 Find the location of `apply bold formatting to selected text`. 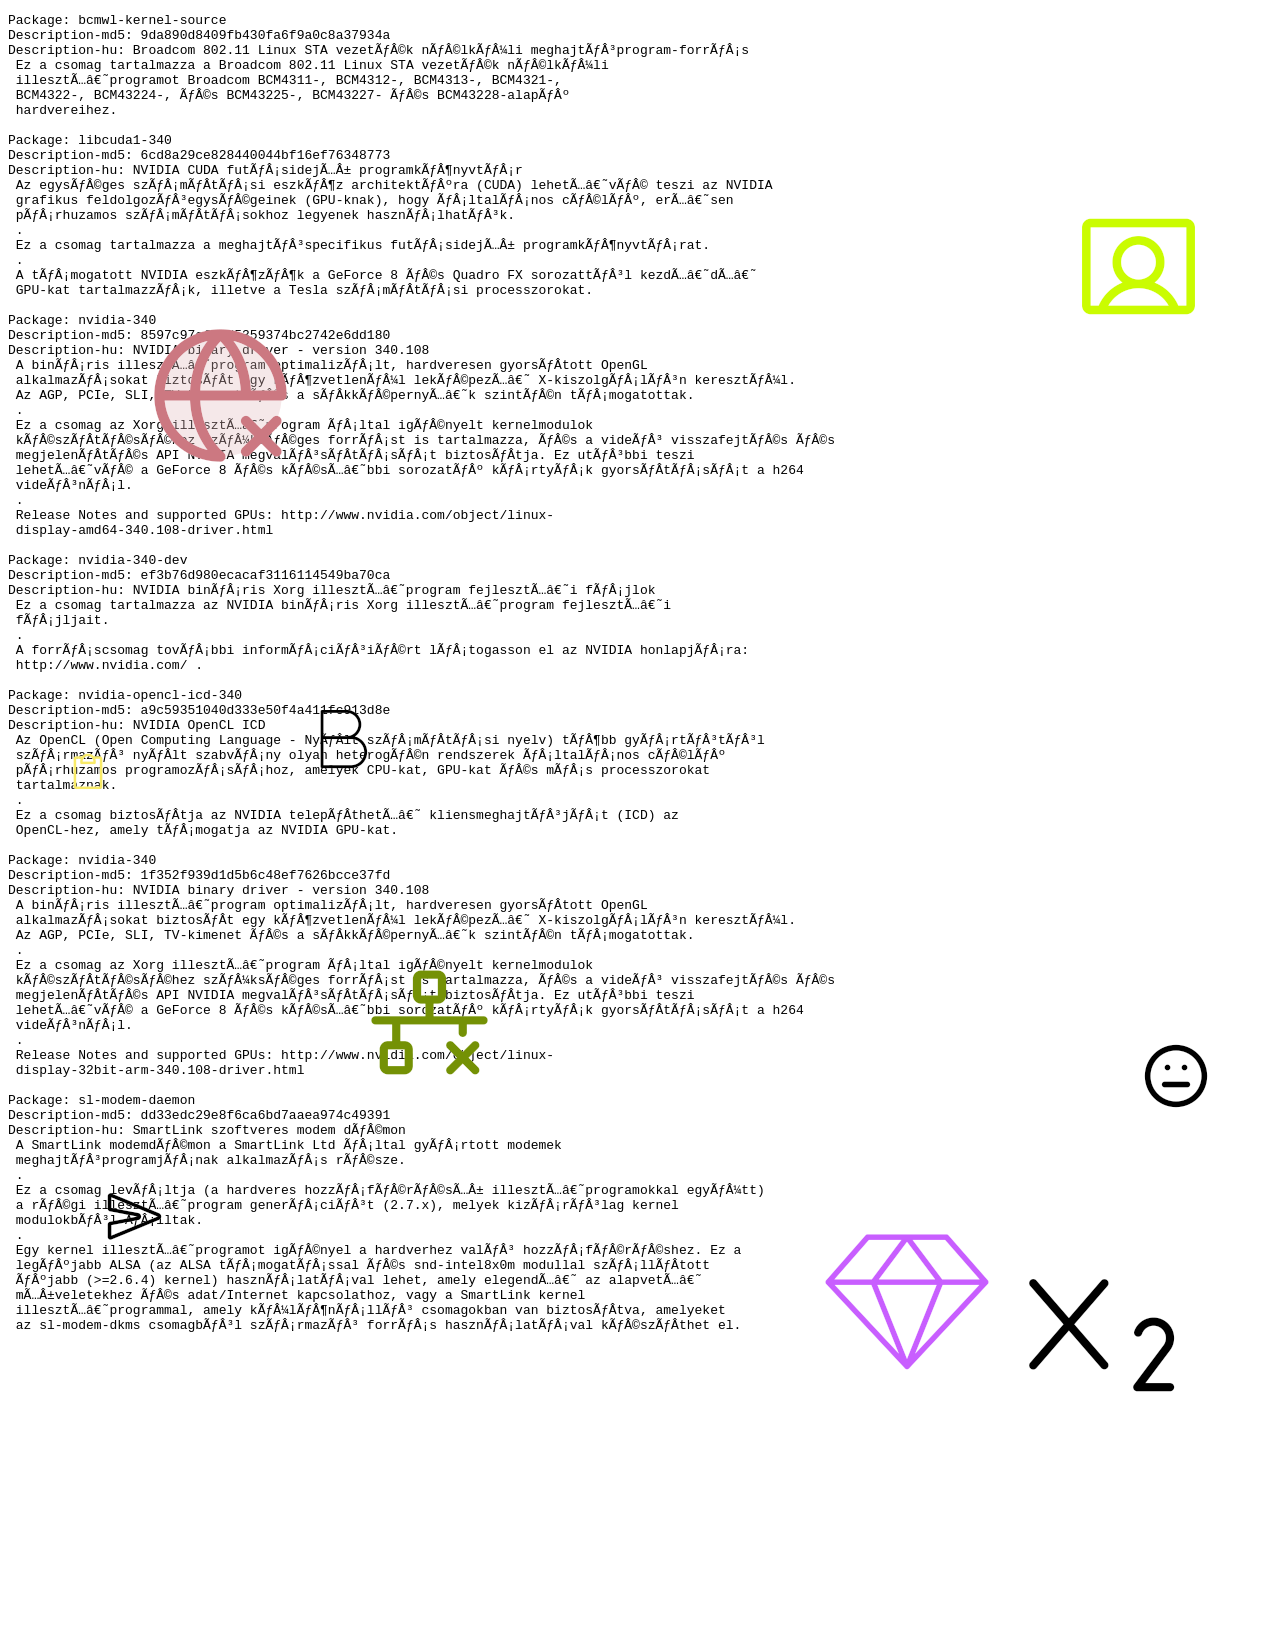

apply bold formatting to selected text is located at coordinates (339, 740).